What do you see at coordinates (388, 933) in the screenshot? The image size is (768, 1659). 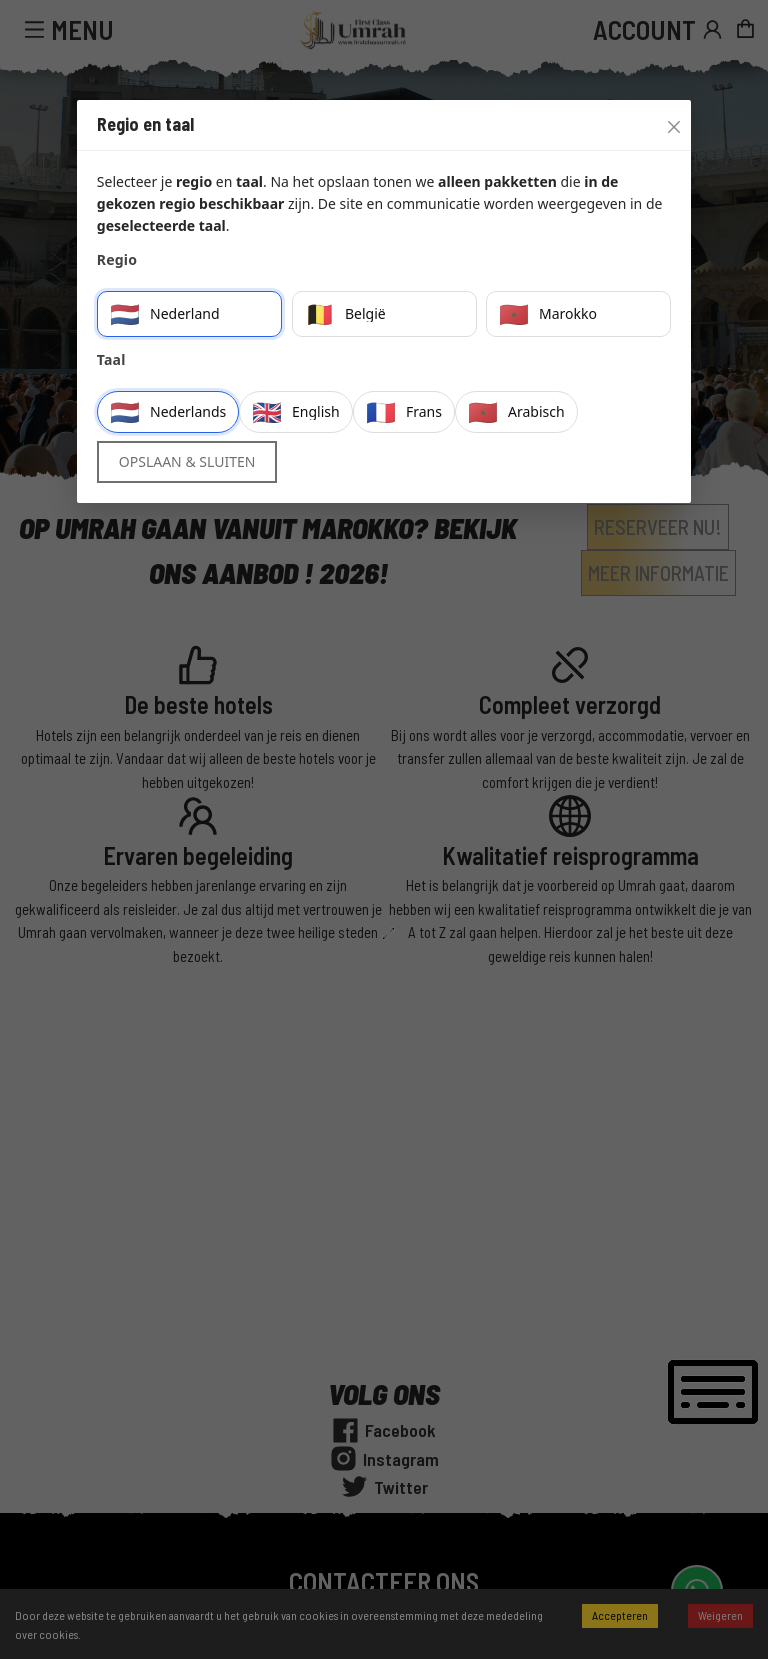 I see `expand to fullscreen mode` at bounding box center [388, 933].